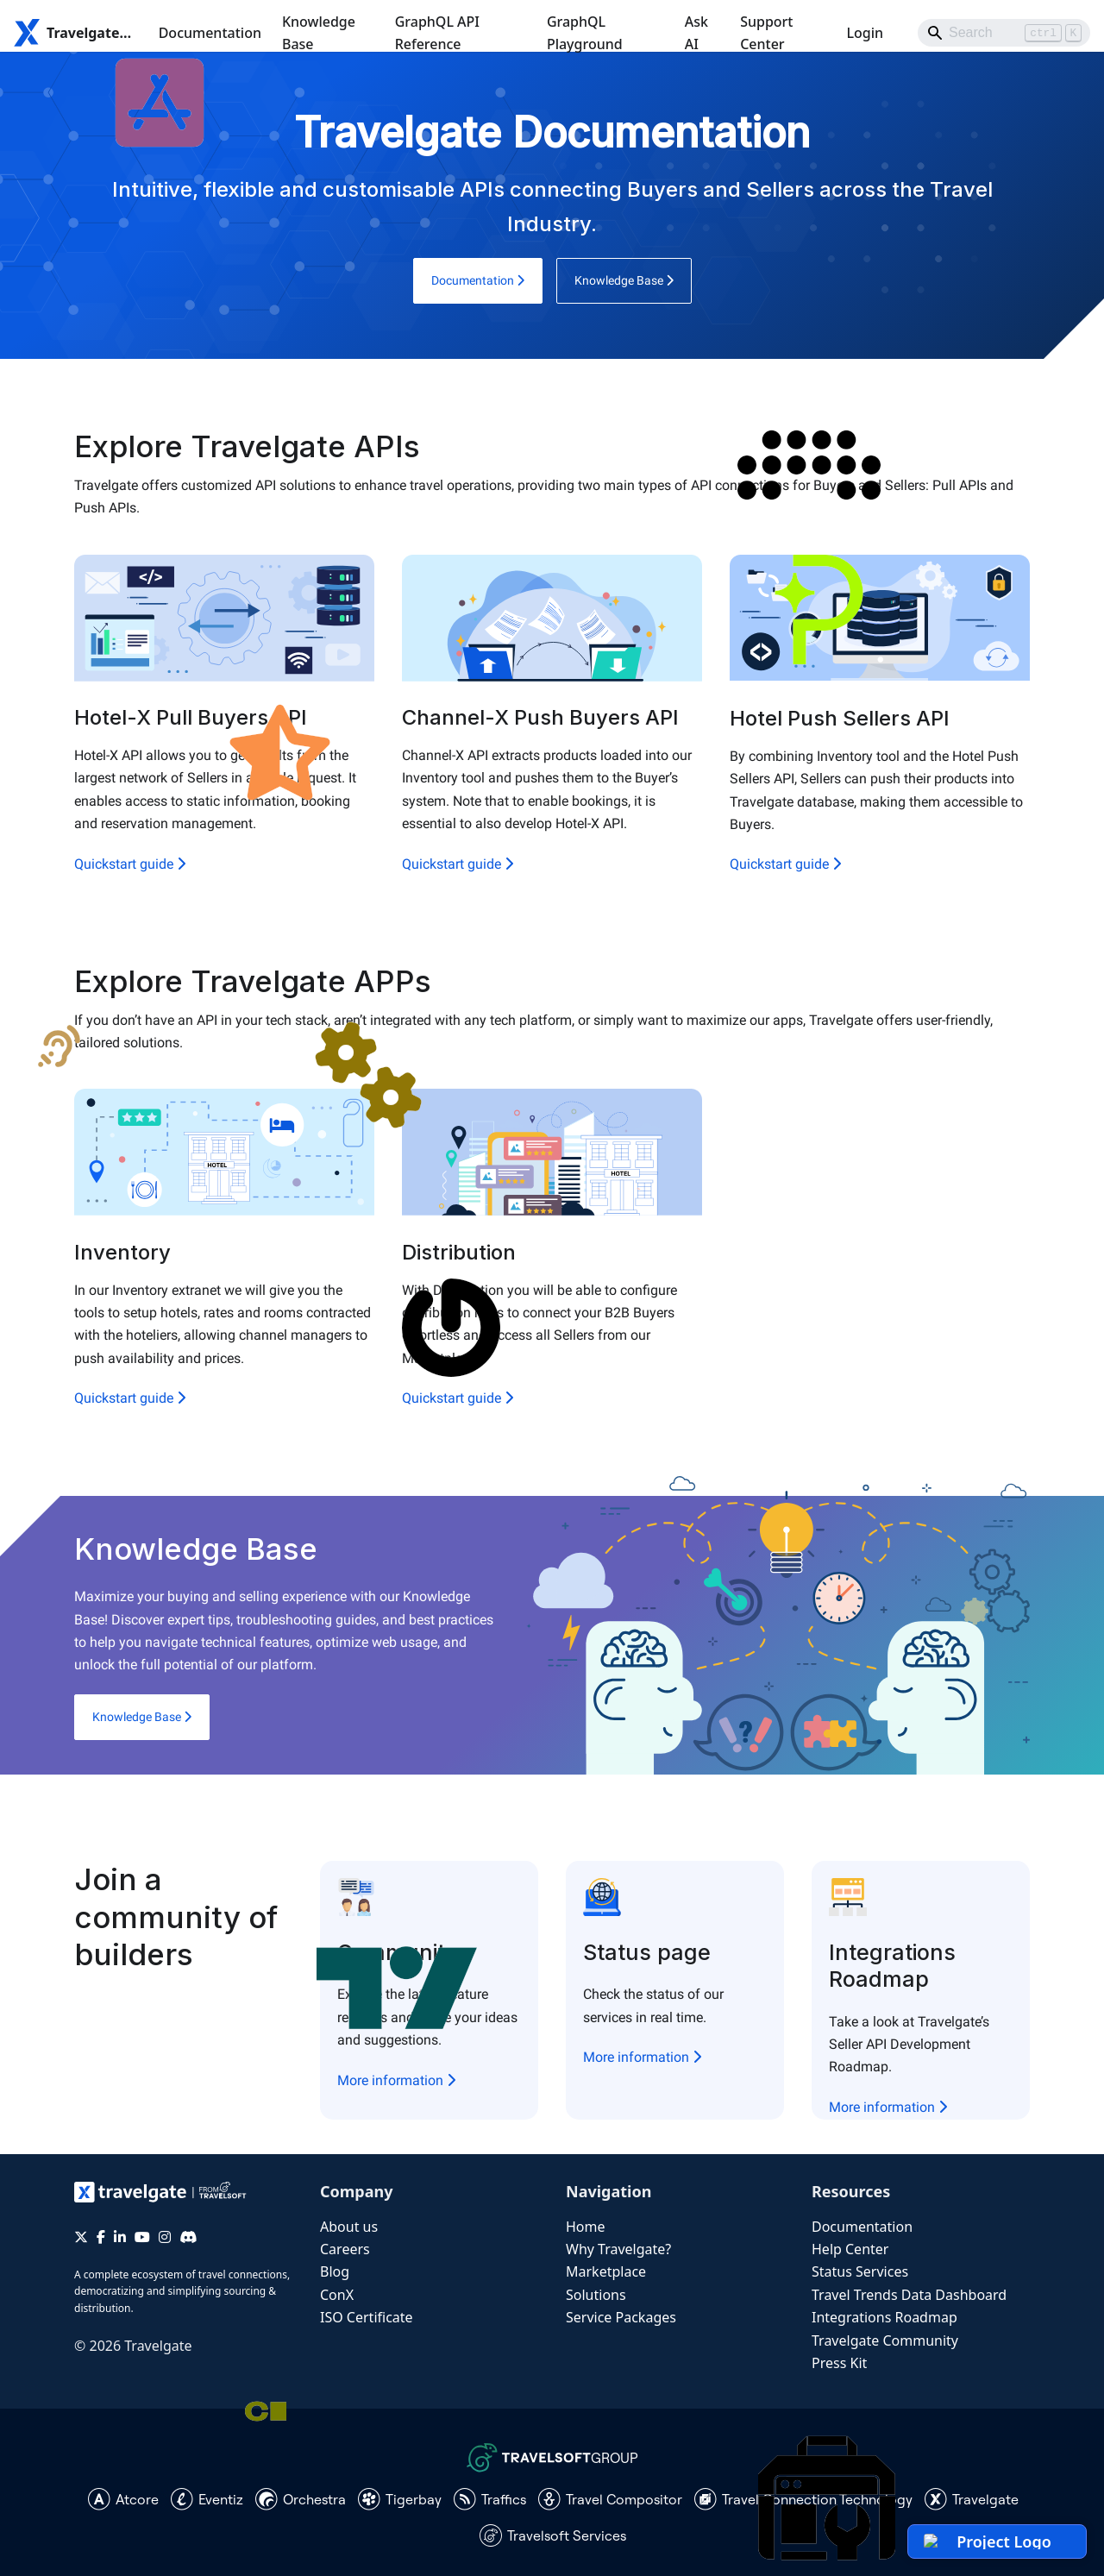 The width and height of the screenshot is (1104, 2576). Describe the element at coordinates (826, 2497) in the screenshot. I see `open Google Search Console` at that location.